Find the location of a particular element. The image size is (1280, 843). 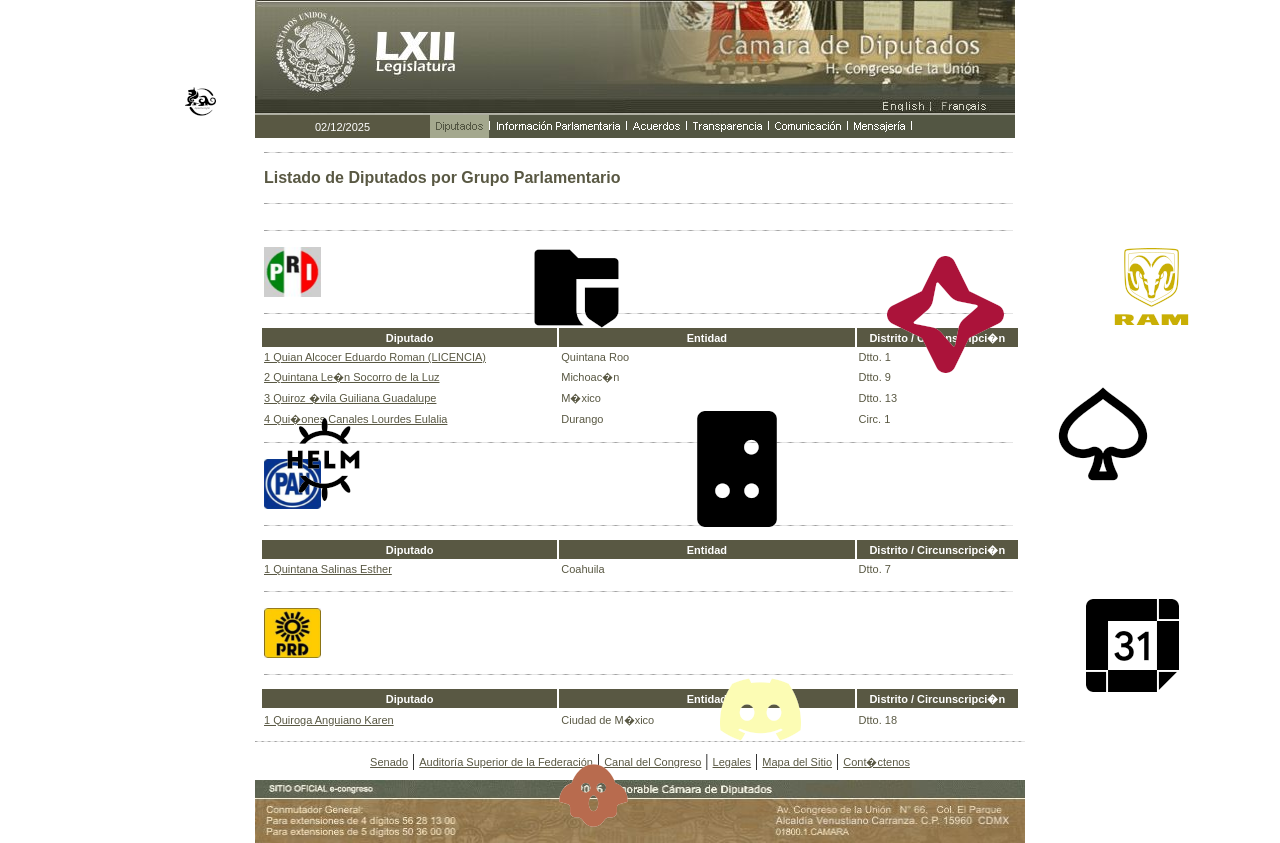

Apache Kylin project logo is located at coordinates (200, 101).